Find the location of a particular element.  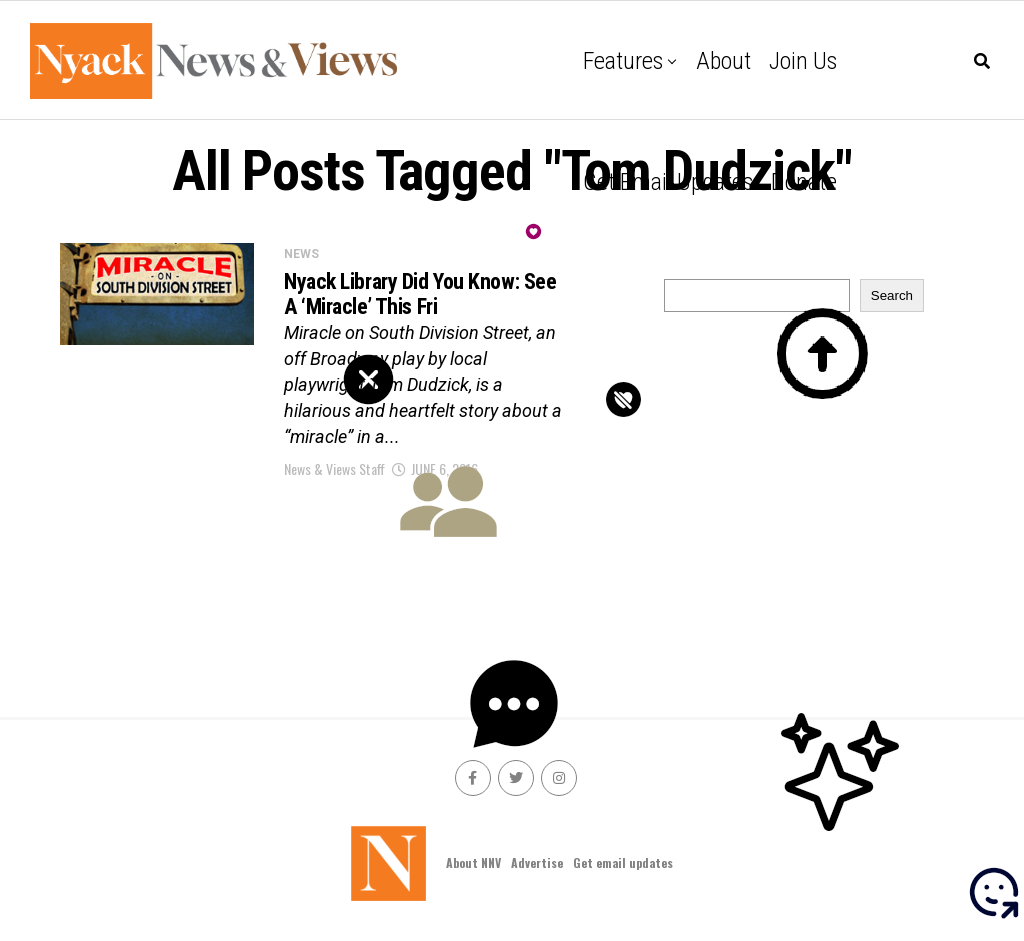

indicates AI-generated or enhanced content is located at coordinates (840, 772).